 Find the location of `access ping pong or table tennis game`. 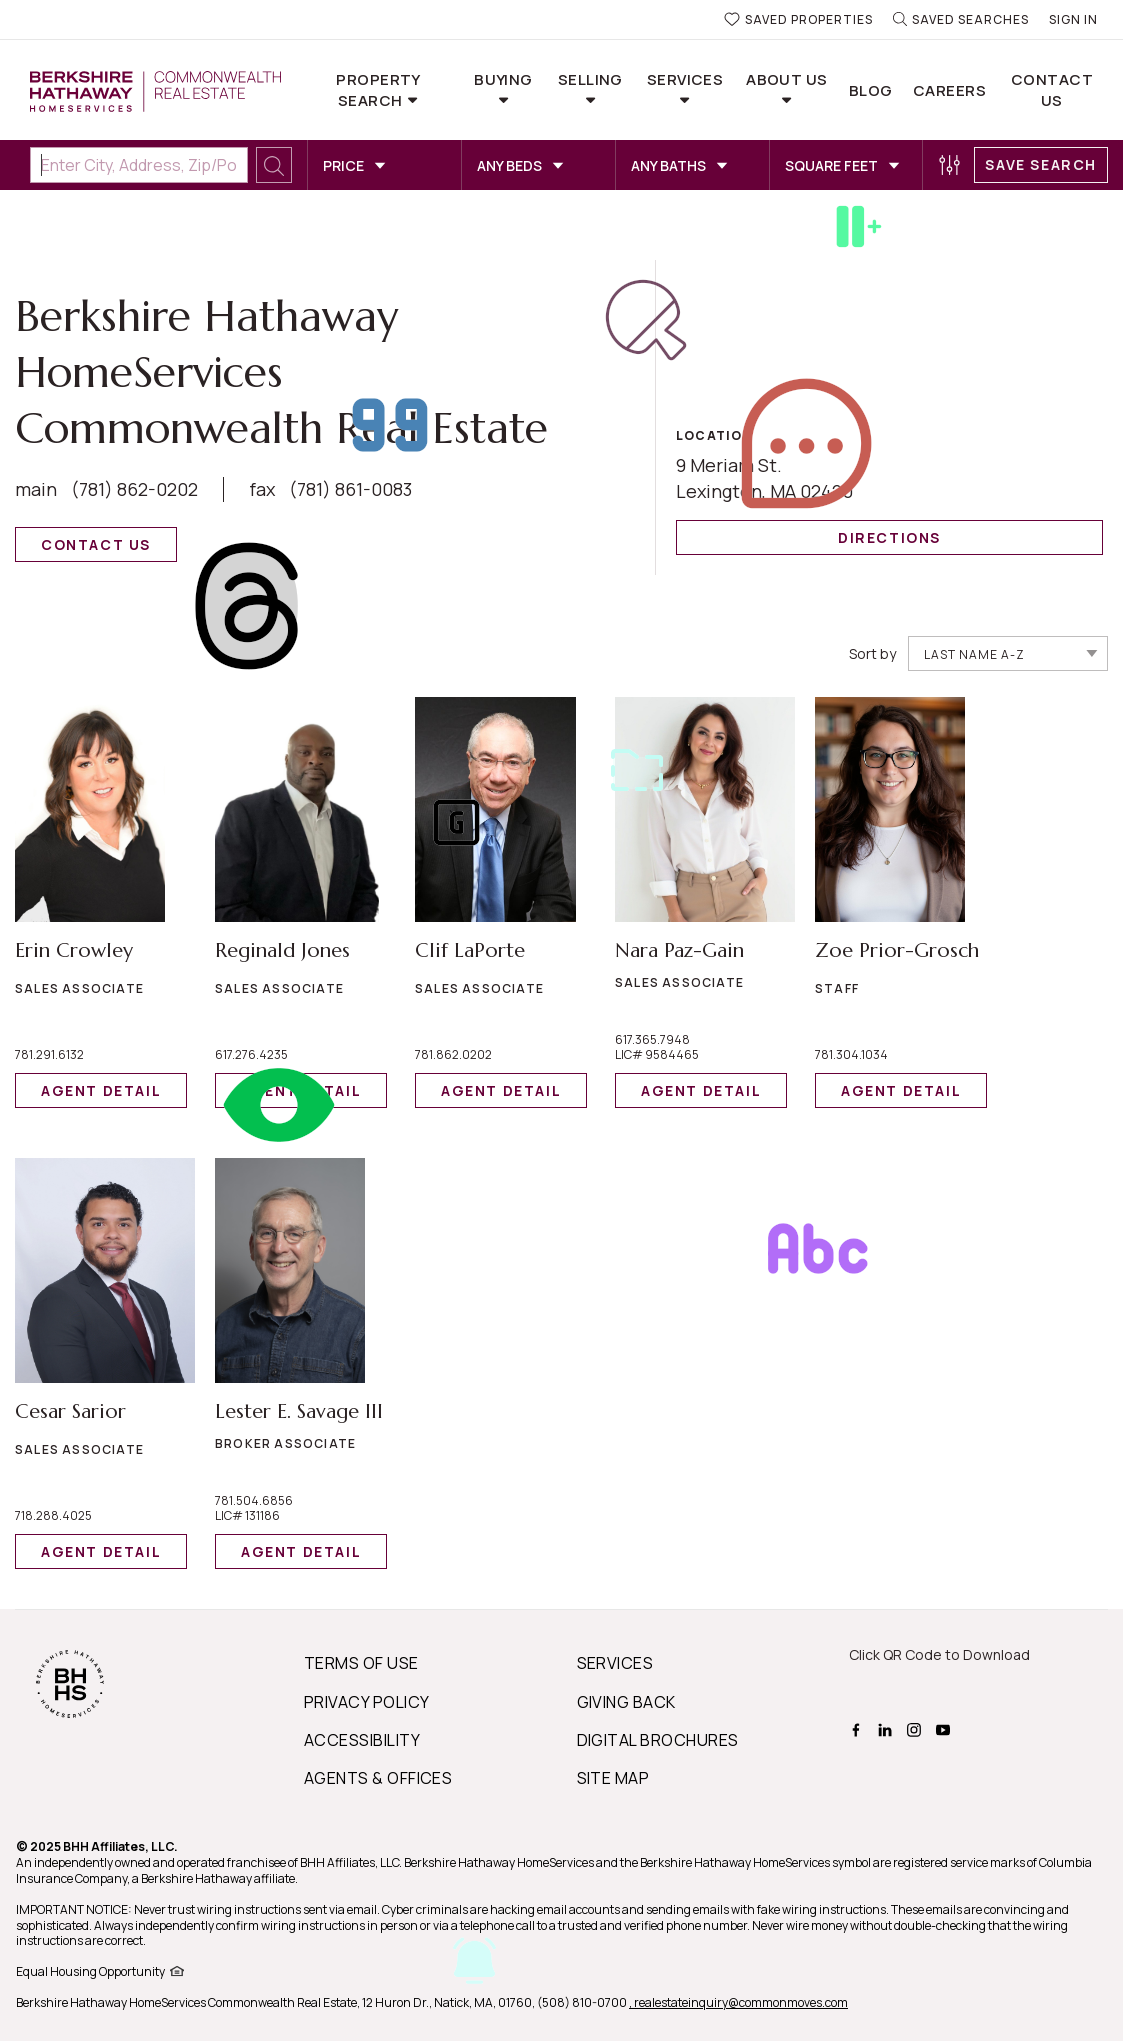

access ping pong or table tennis game is located at coordinates (644, 318).